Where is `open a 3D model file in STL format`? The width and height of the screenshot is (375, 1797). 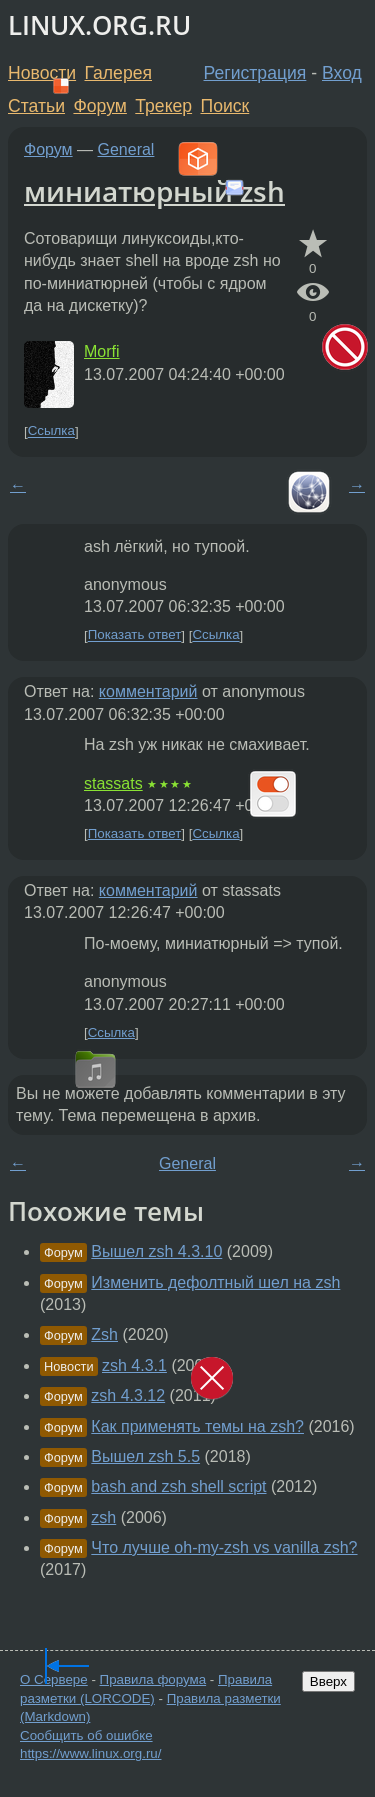
open a 3D model file in STL format is located at coordinates (198, 158).